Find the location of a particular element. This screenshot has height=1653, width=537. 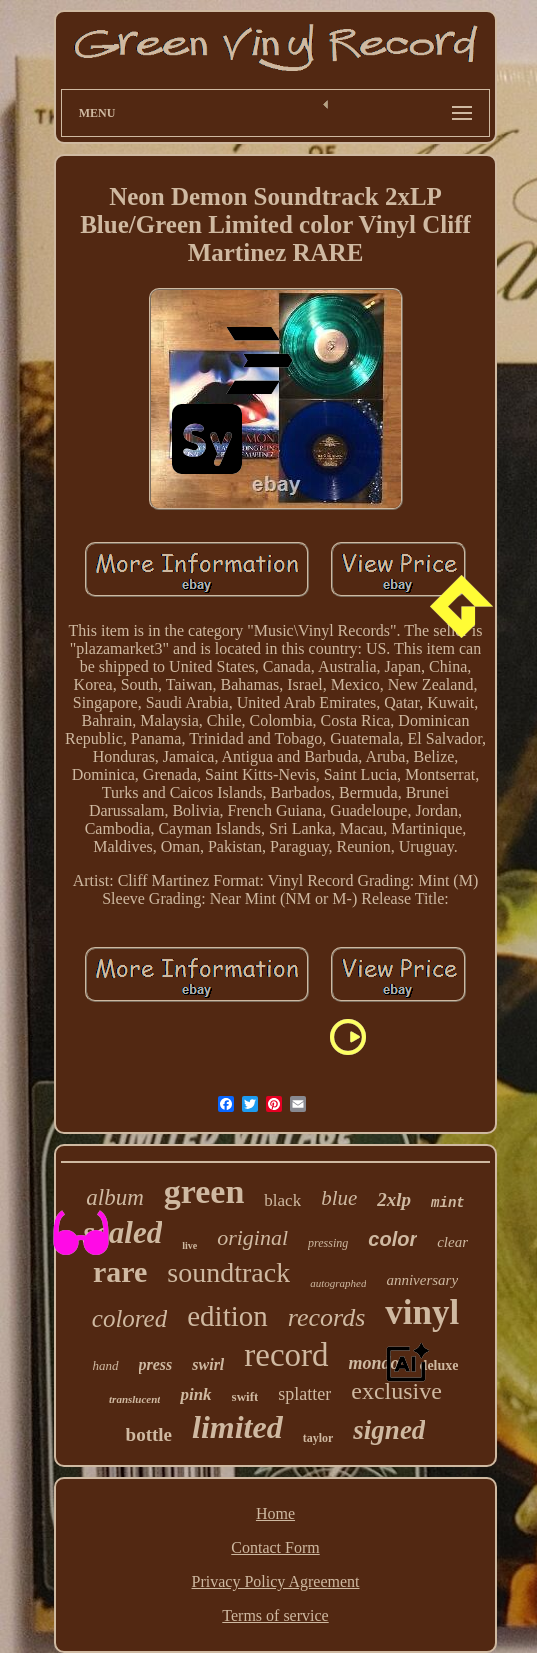

navigate to the previous item is located at coordinates (326, 104).